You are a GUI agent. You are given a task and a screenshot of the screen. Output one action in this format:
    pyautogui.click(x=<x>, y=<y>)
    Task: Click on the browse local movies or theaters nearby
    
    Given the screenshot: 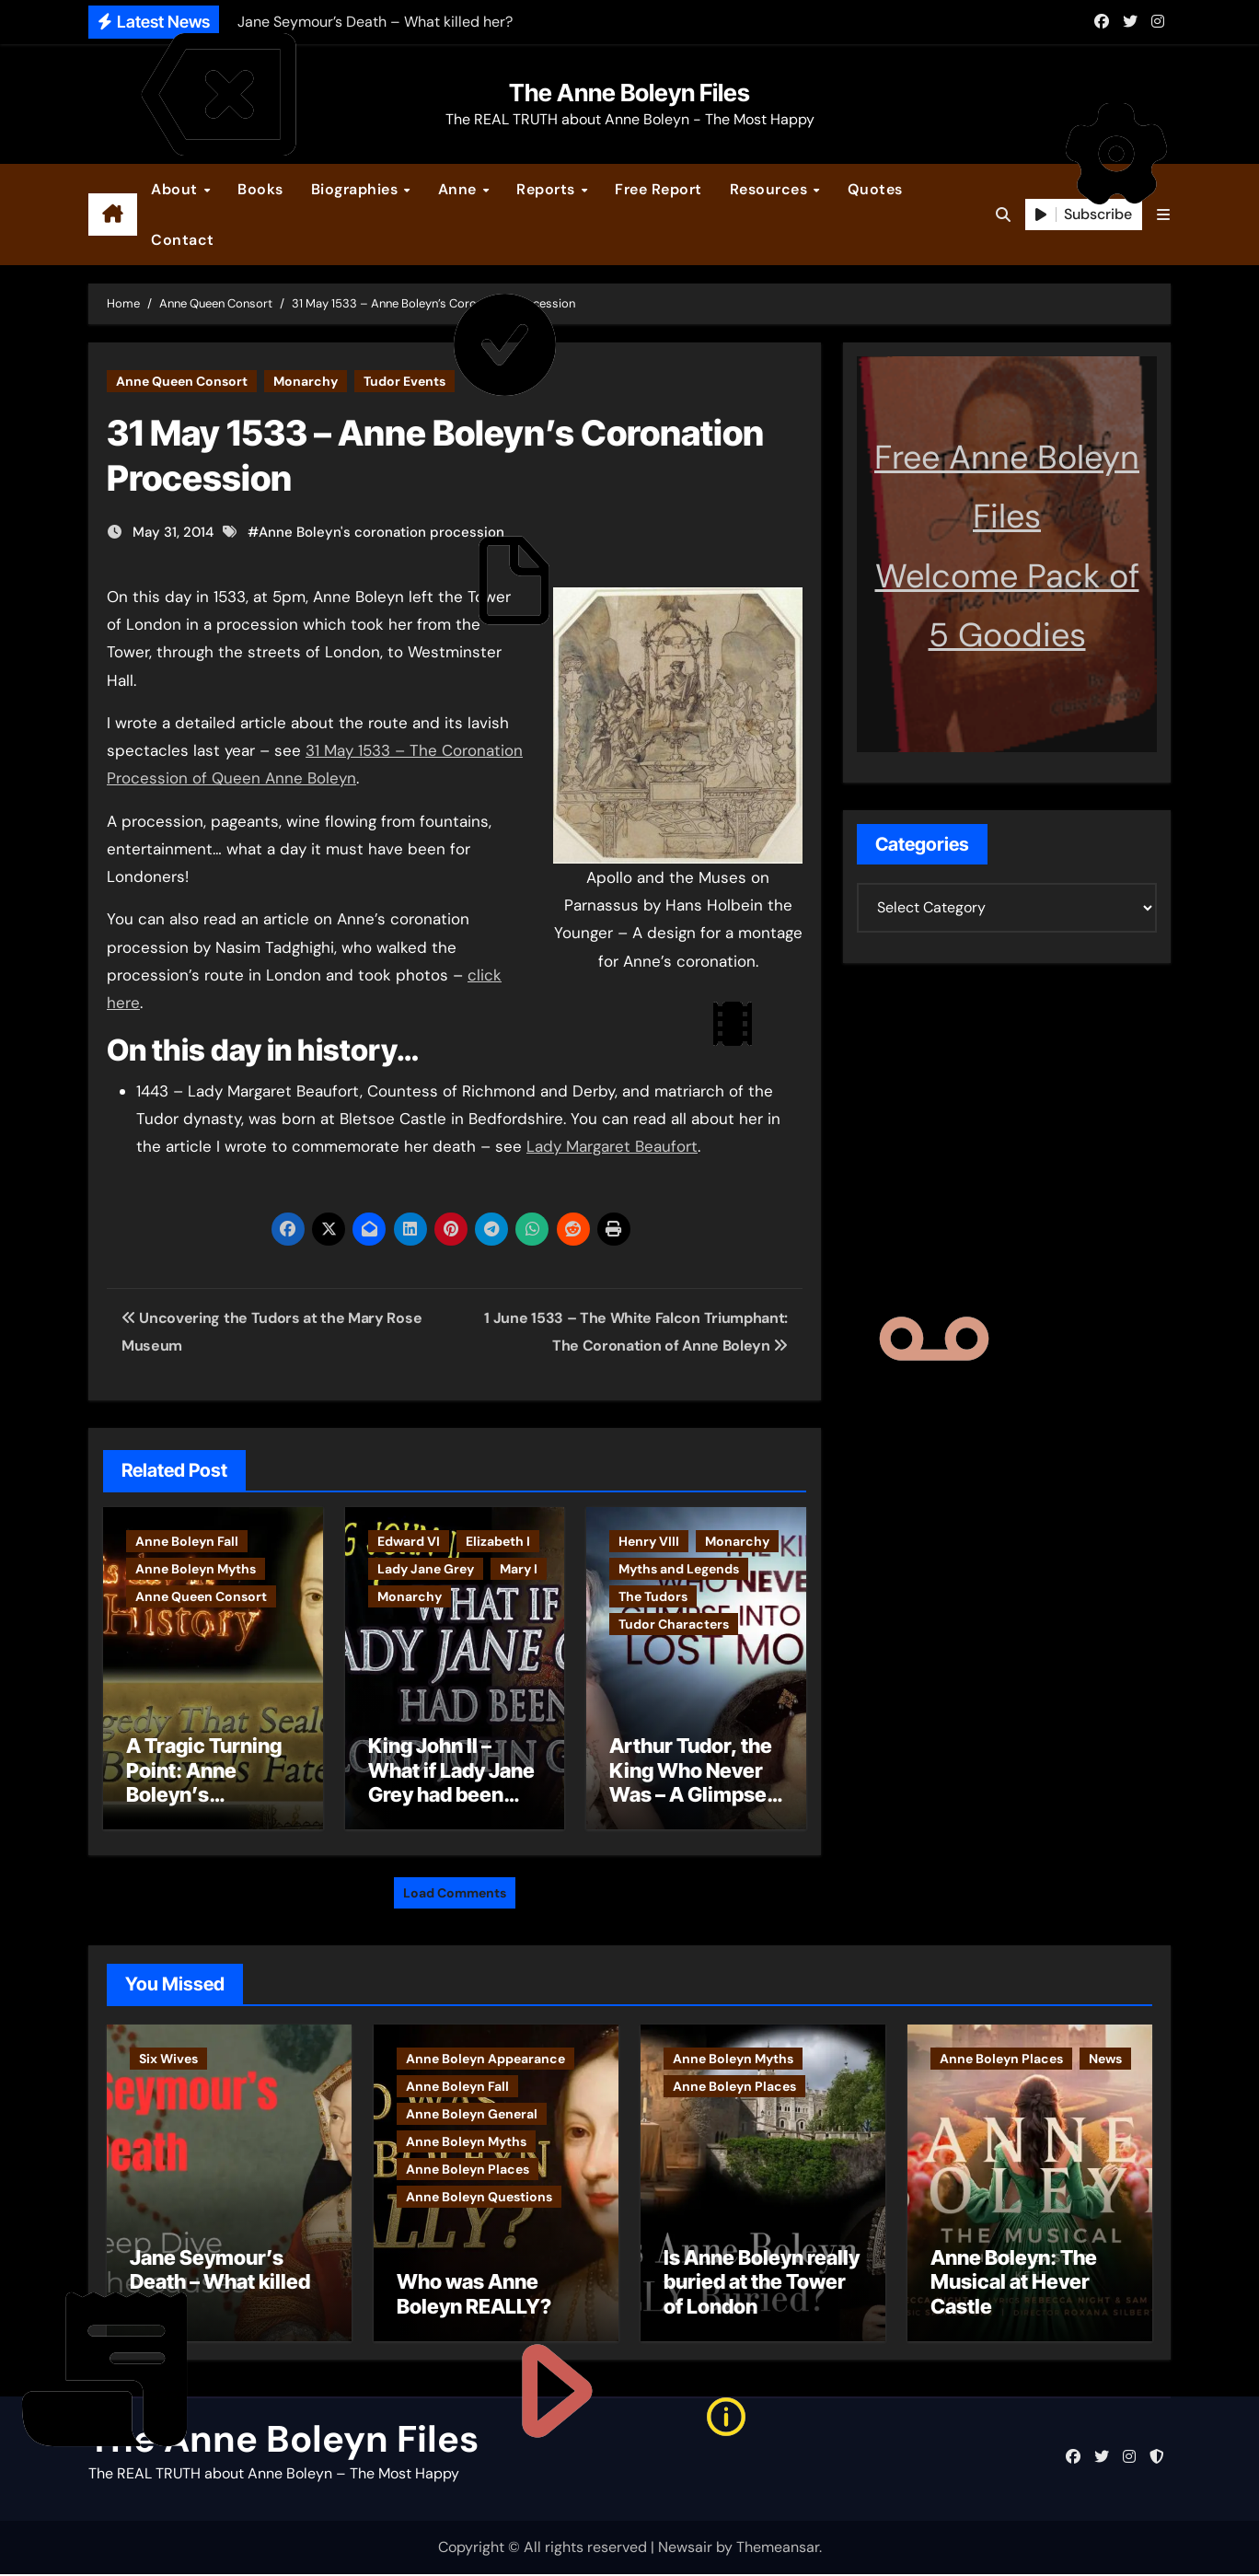 What is the action you would take?
    pyautogui.click(x=733, y=1024)
    